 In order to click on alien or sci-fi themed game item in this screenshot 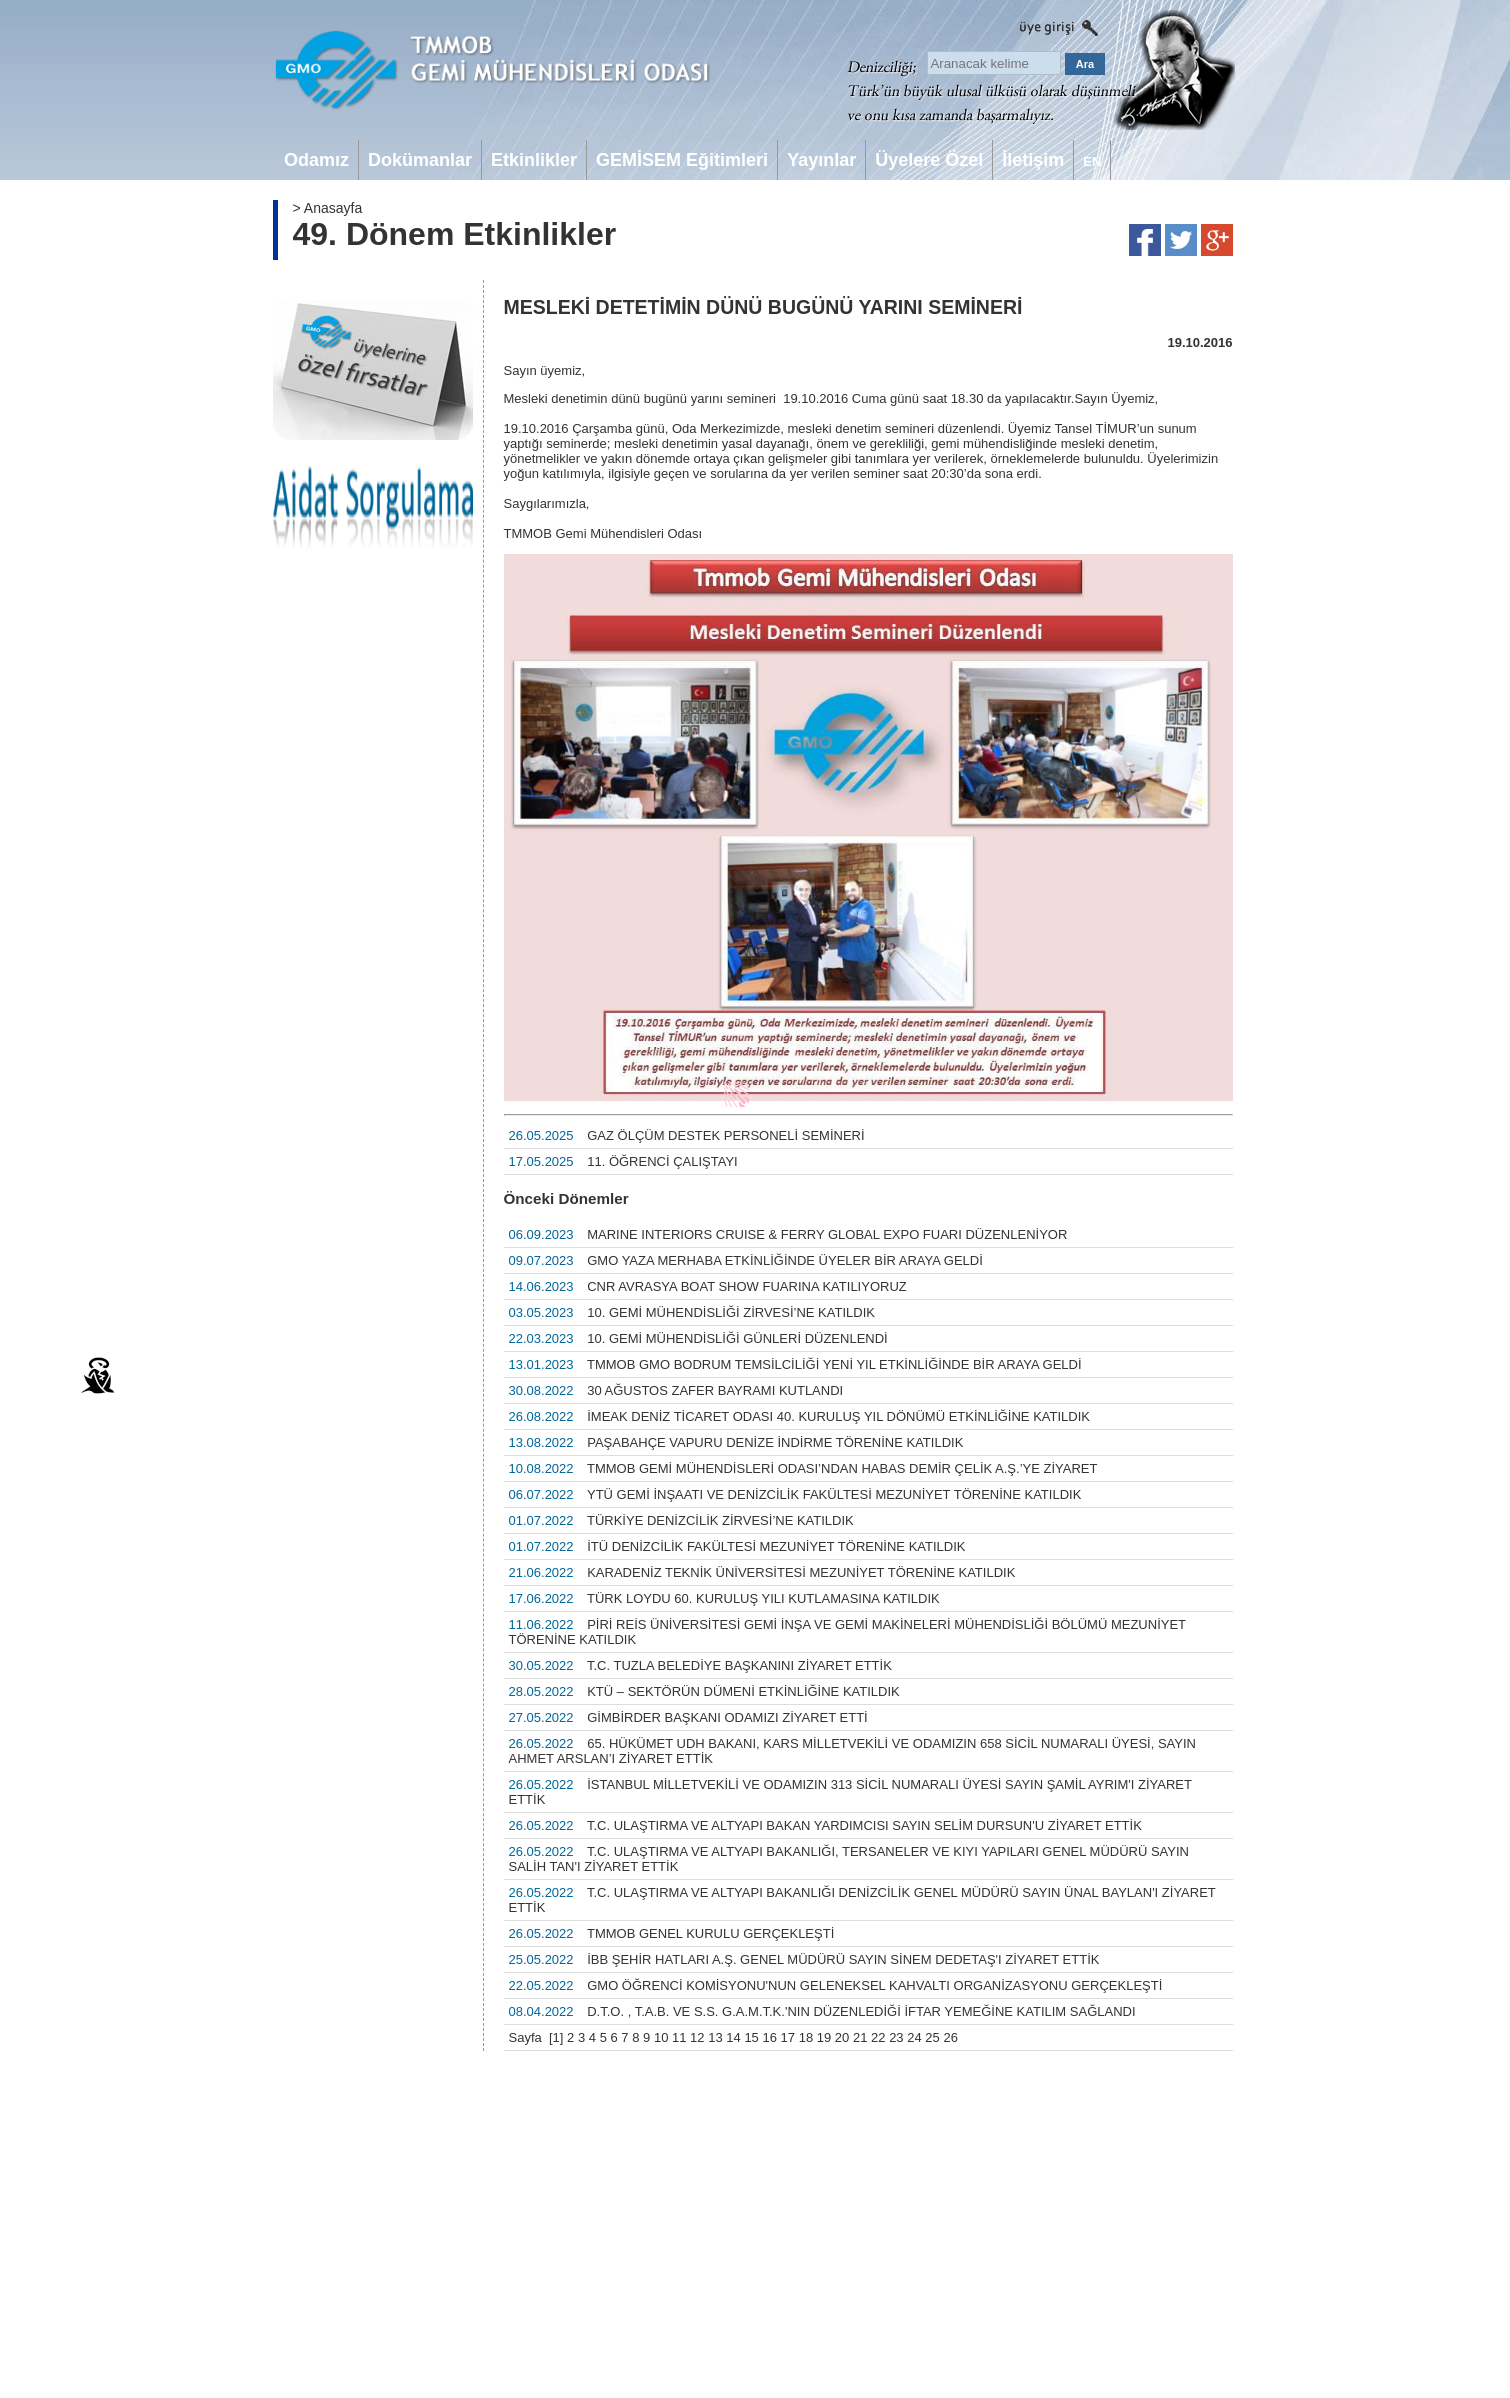, I will do `click(97, 1375)`.